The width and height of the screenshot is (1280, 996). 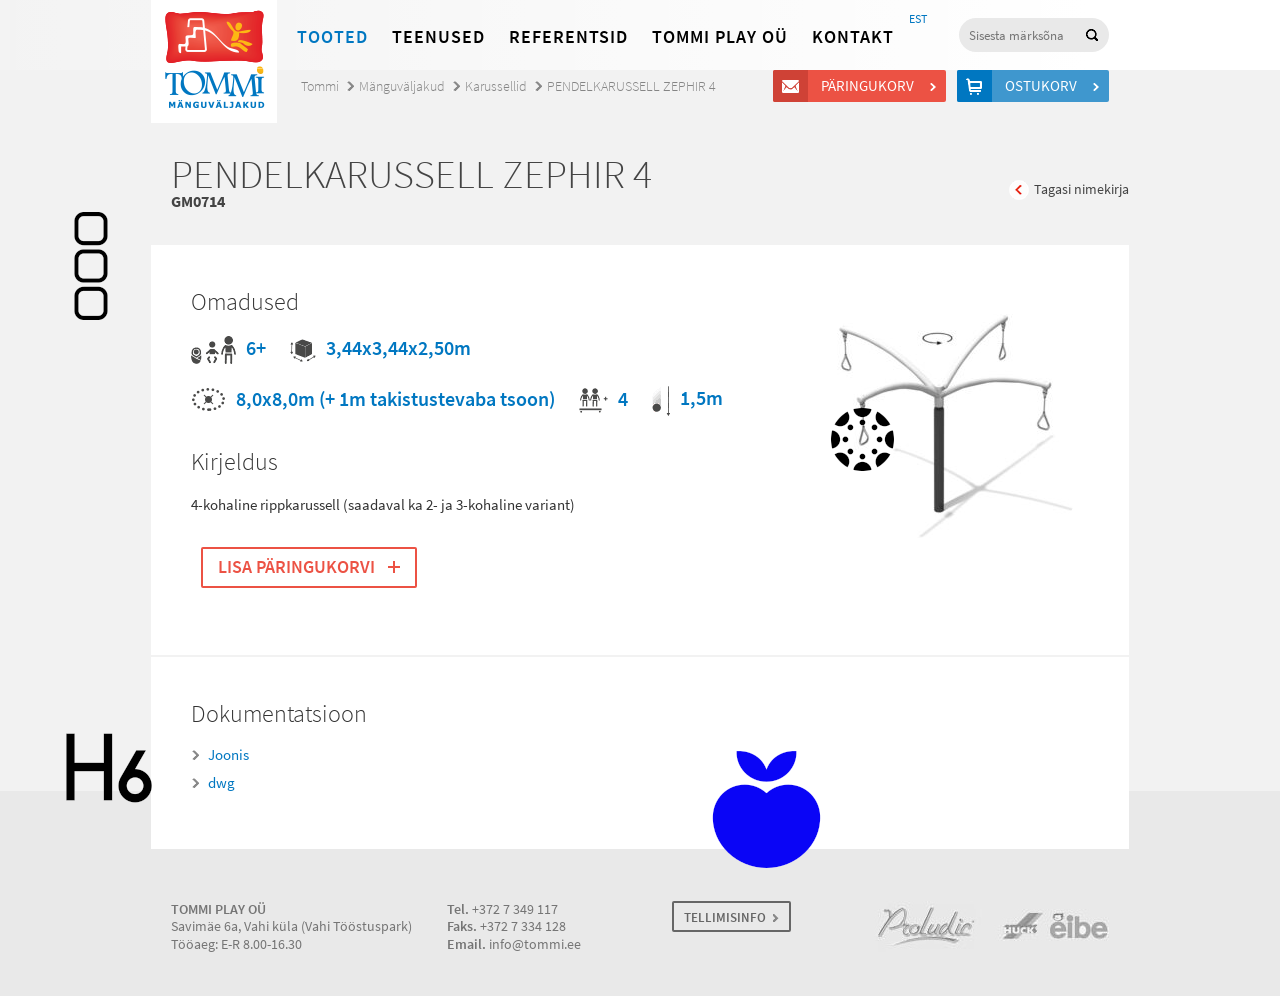 I want to click on blackmagic design company logo, so click(x=91, y=266).